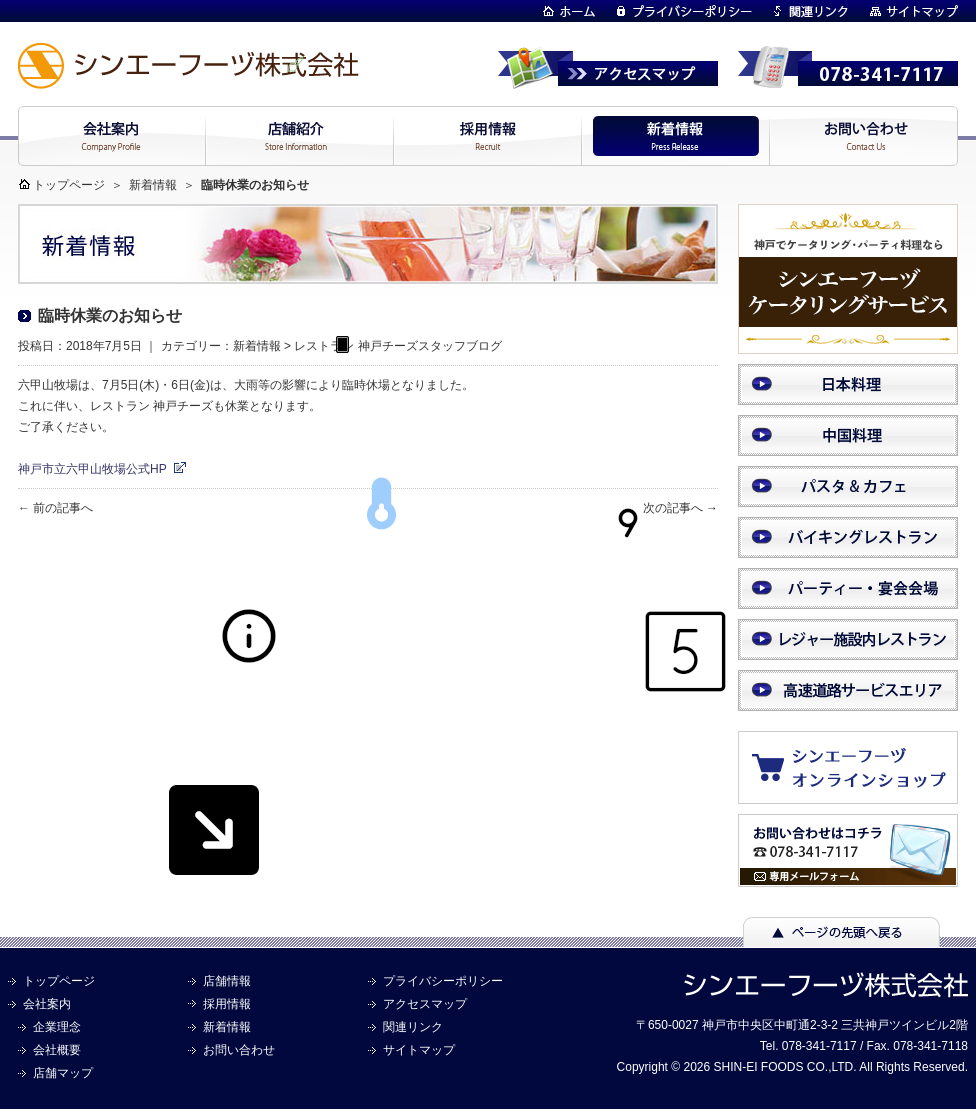 This screenshot has width=976, height=1109. Describe the element at coordinates (342, 344) in the screenshot. I see `switch to tablet view or portrait mode` at that location.